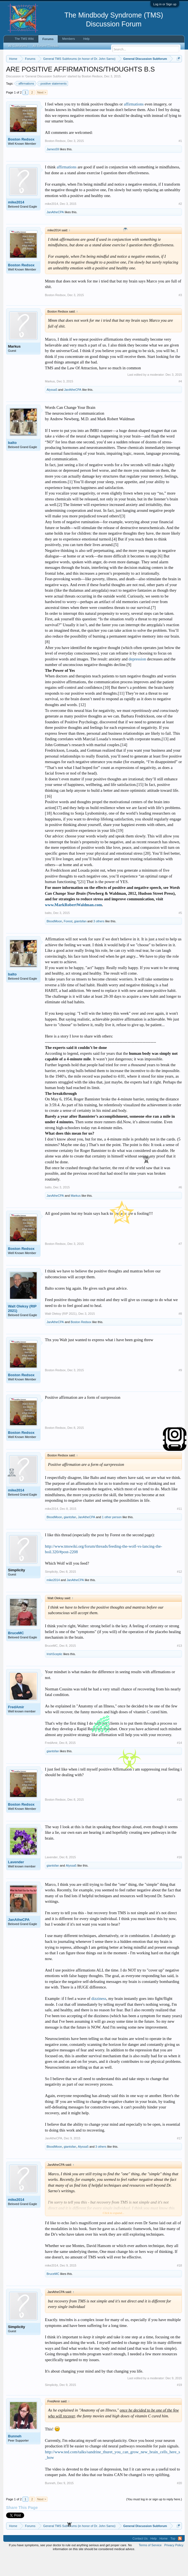  Describe the element at coordinates (146, 1160) in the screenshot. I see `broadcast or transmit a signal` at that location.